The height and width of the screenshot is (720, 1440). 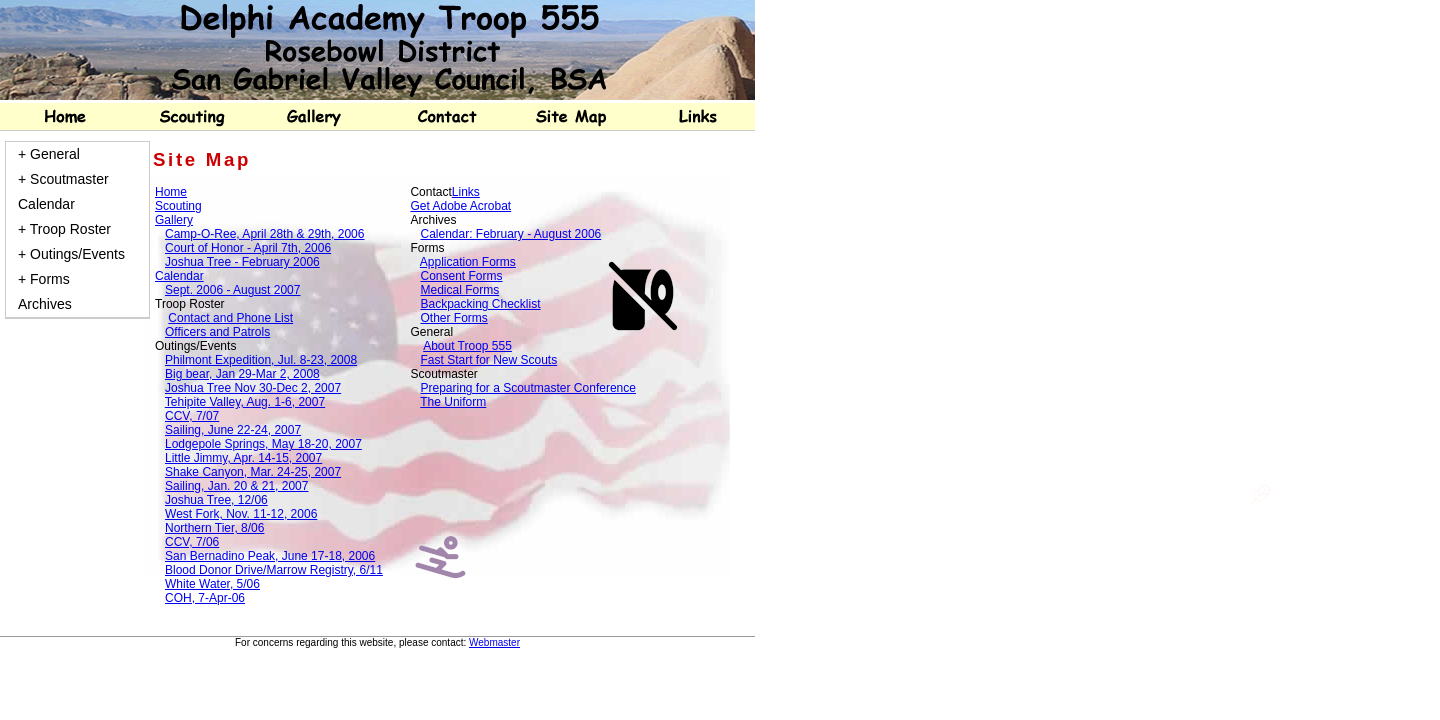 What do you see at coordinates (1260, 495) in the screenshot?
I see `compose a new message or note` at bounding box center [1260, 495].